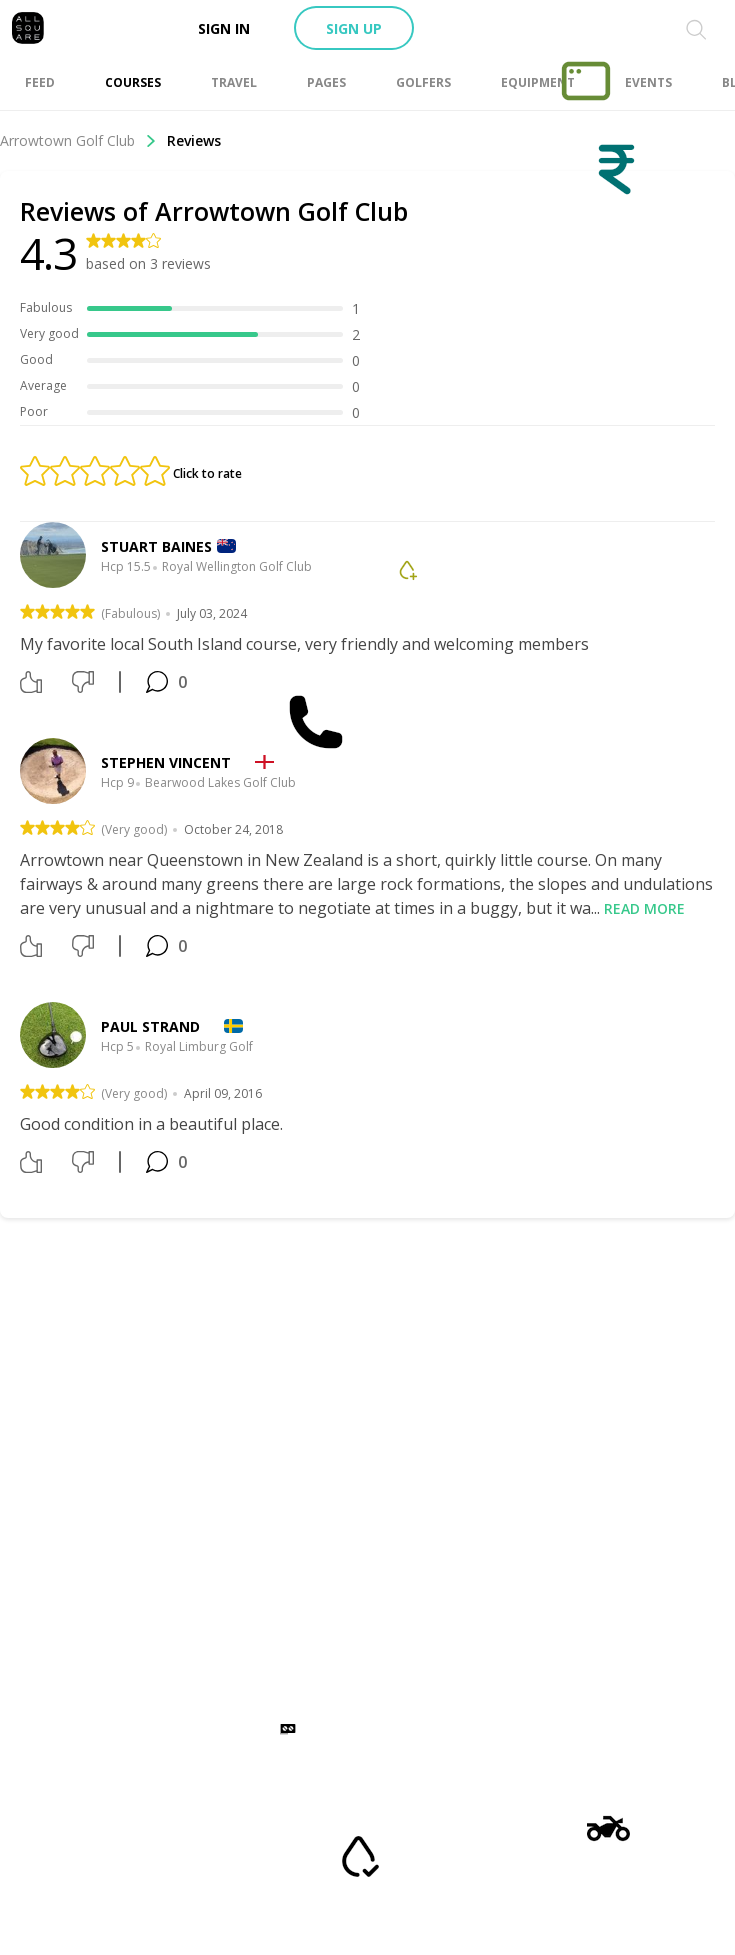  What do you see at coordinates (316, 722) in the screenshot?
I see `make a phone call` at bounding box center [316, 722].